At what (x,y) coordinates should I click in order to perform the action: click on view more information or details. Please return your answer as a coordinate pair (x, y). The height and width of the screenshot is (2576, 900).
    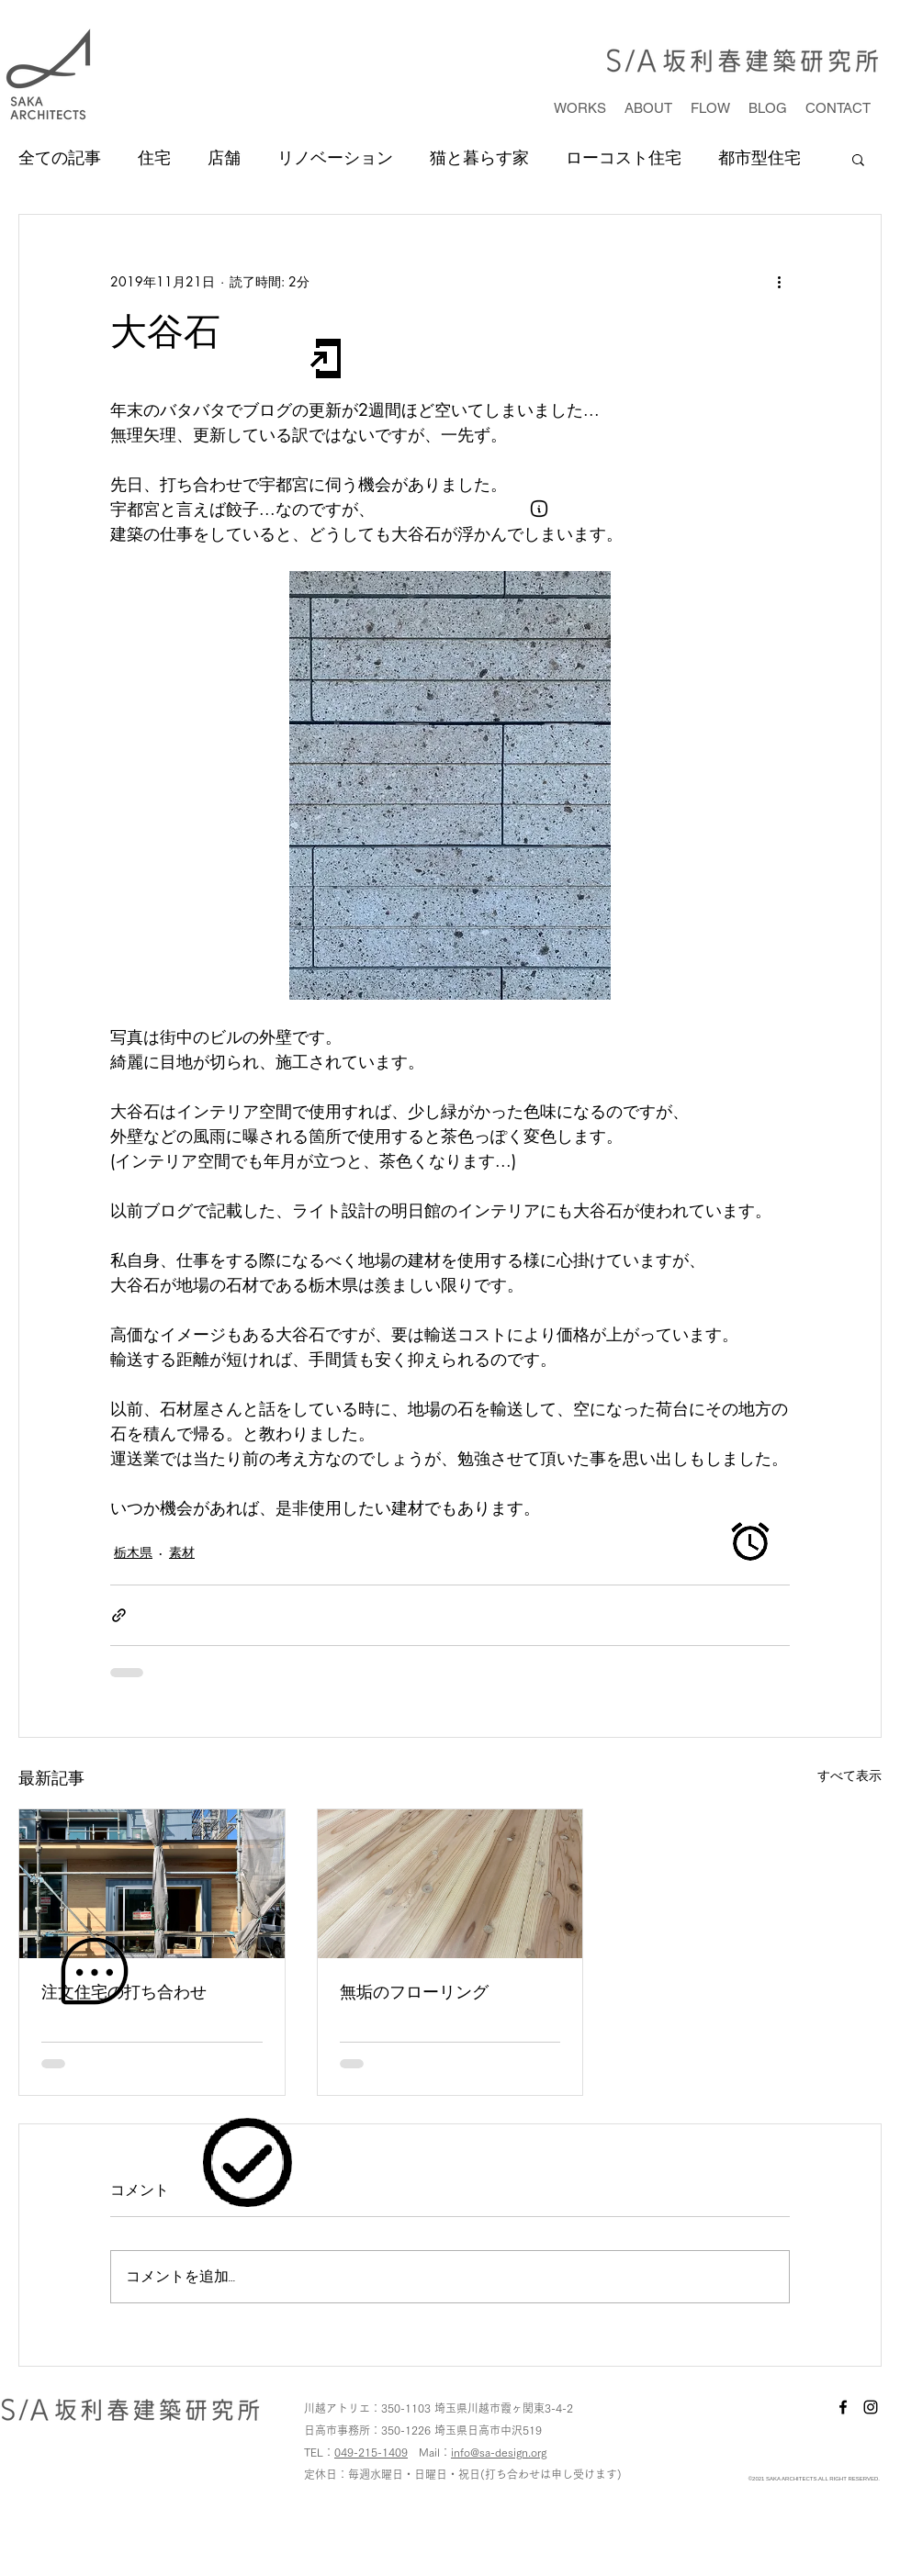
    Looking at the image, I should click on (539, 509).